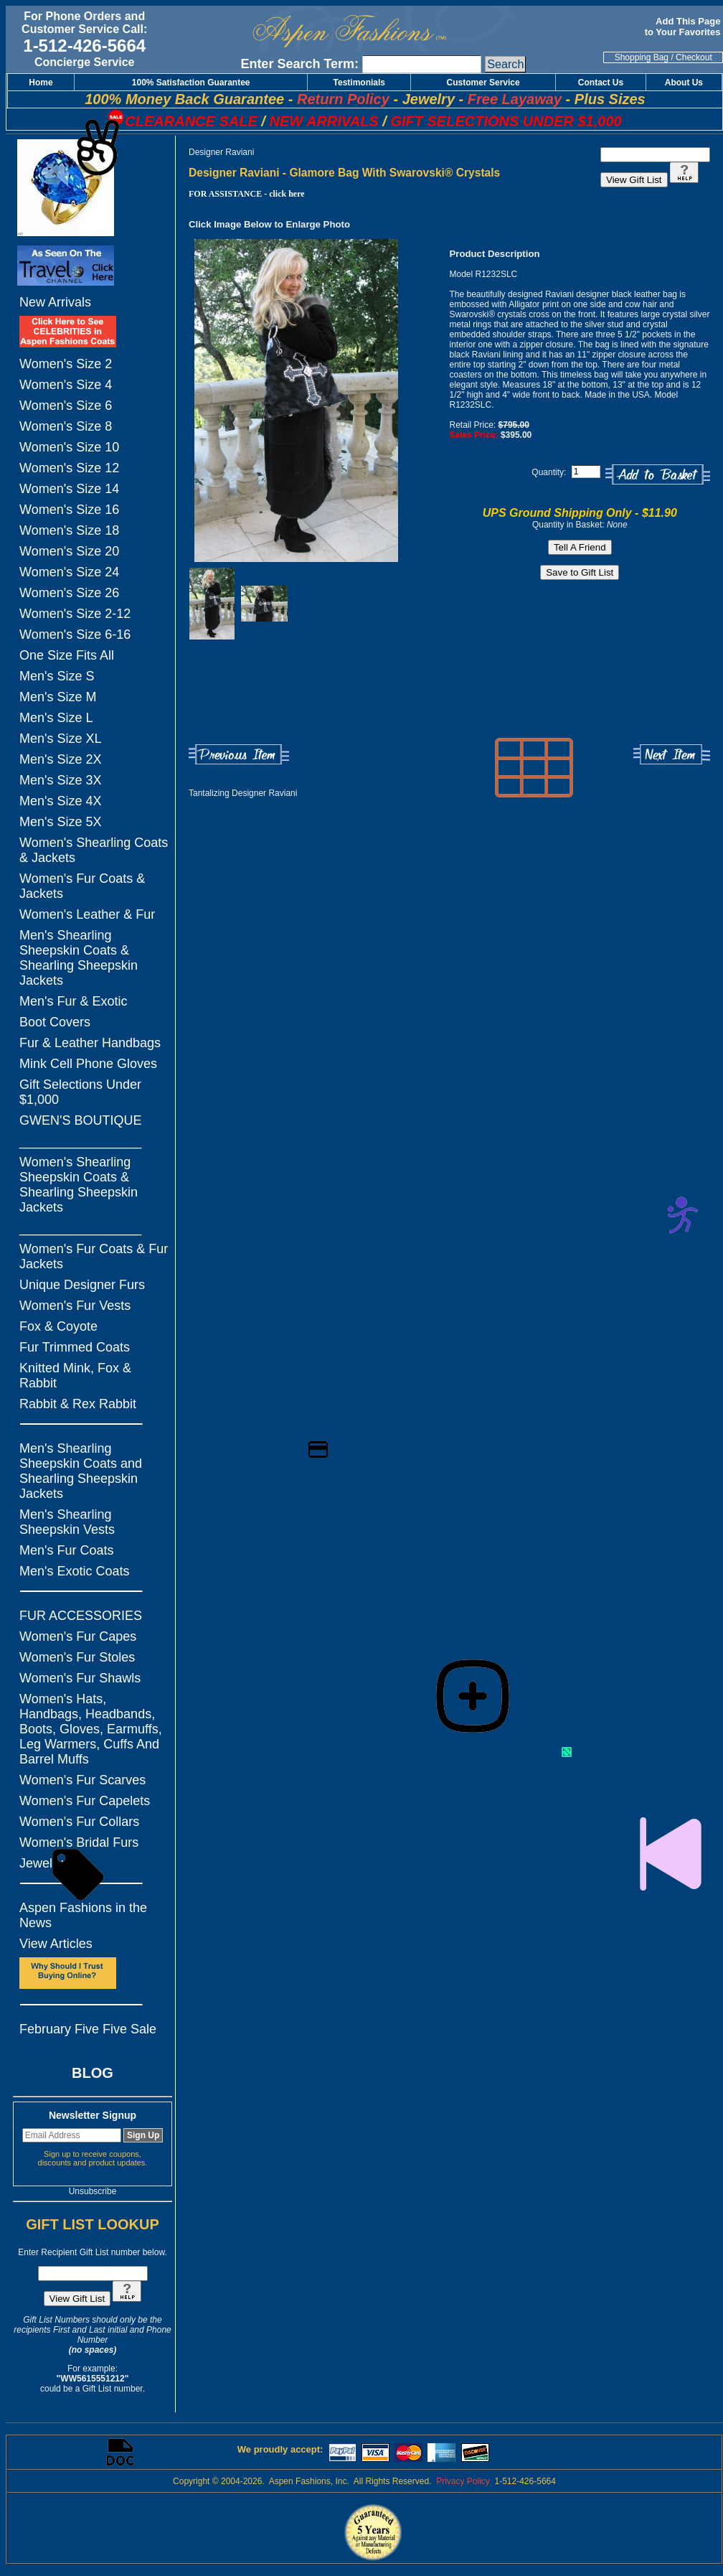 This screenshot has height=2576, width=723. I want to click on skip to the previous track, so click(671, 1854).